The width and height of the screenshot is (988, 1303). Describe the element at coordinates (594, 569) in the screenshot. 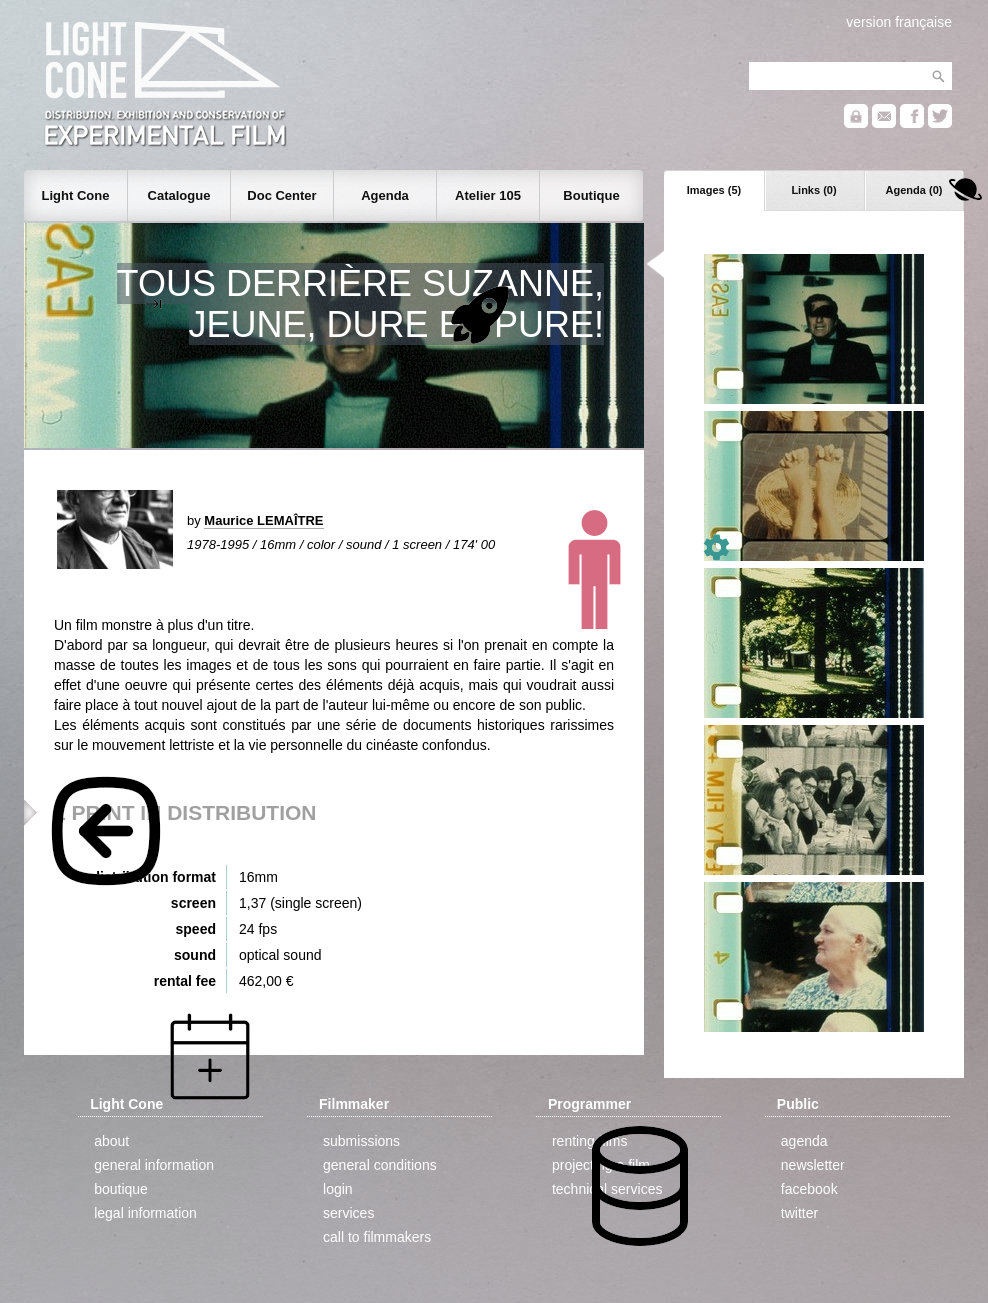

I see `select male gender option` at that location.